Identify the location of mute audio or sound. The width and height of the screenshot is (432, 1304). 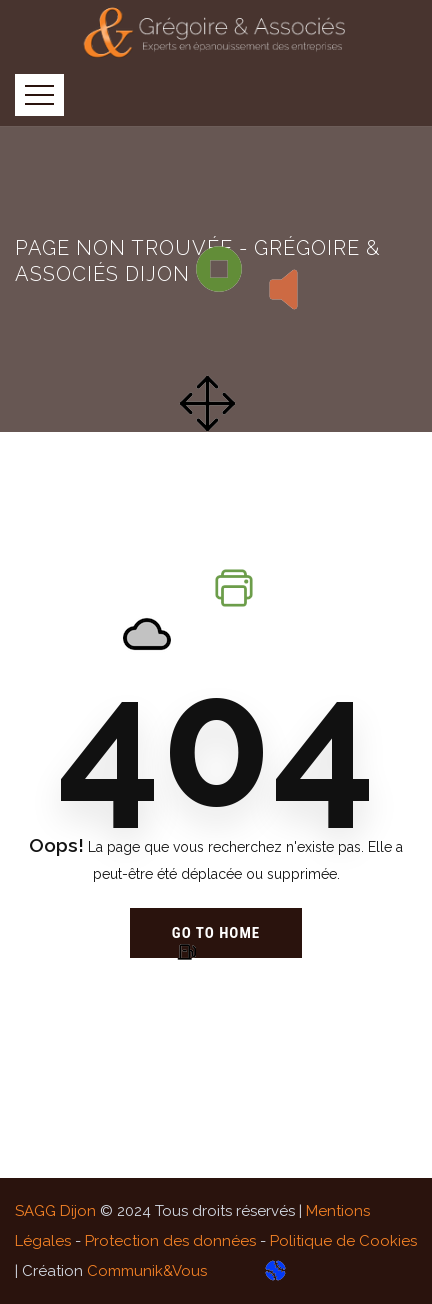
(283, 289).